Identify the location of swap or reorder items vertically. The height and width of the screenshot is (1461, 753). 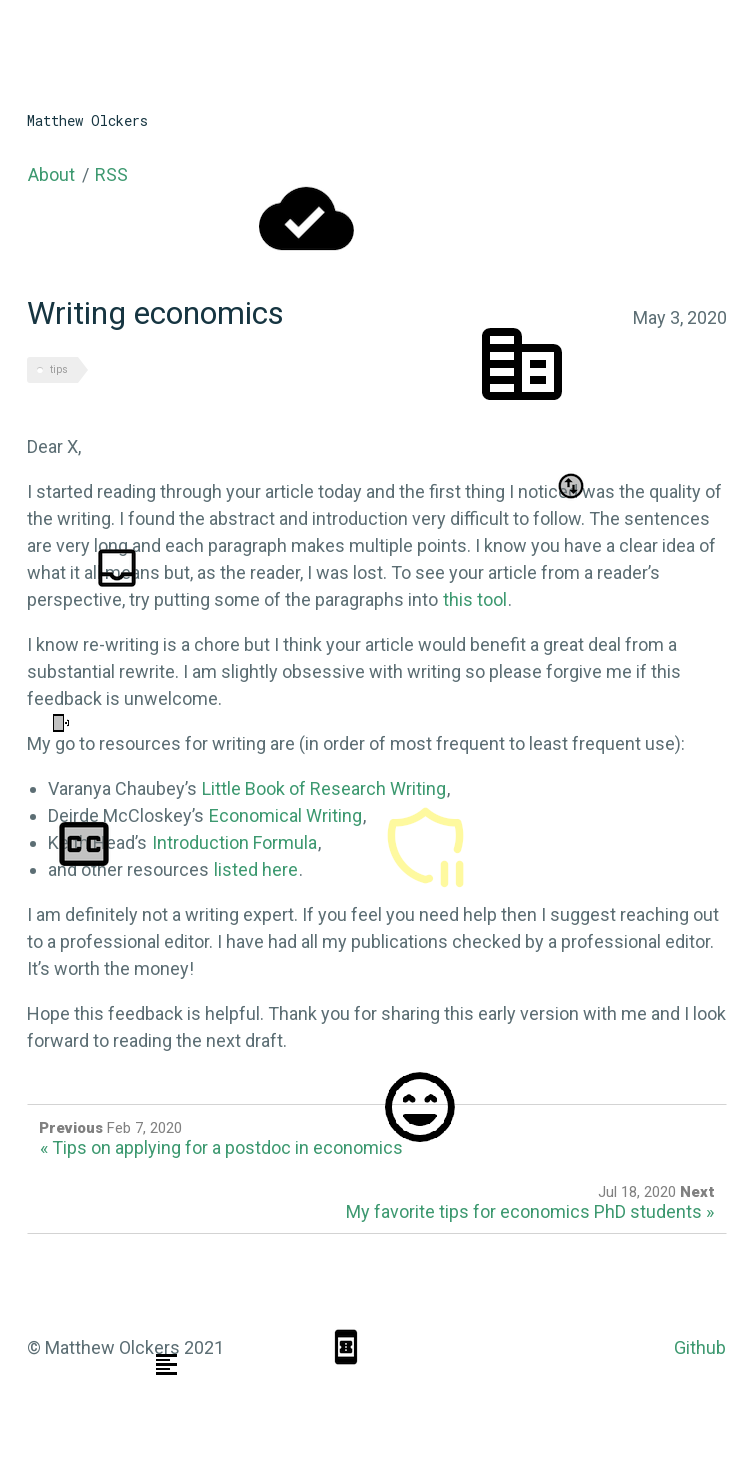
(571, 486).